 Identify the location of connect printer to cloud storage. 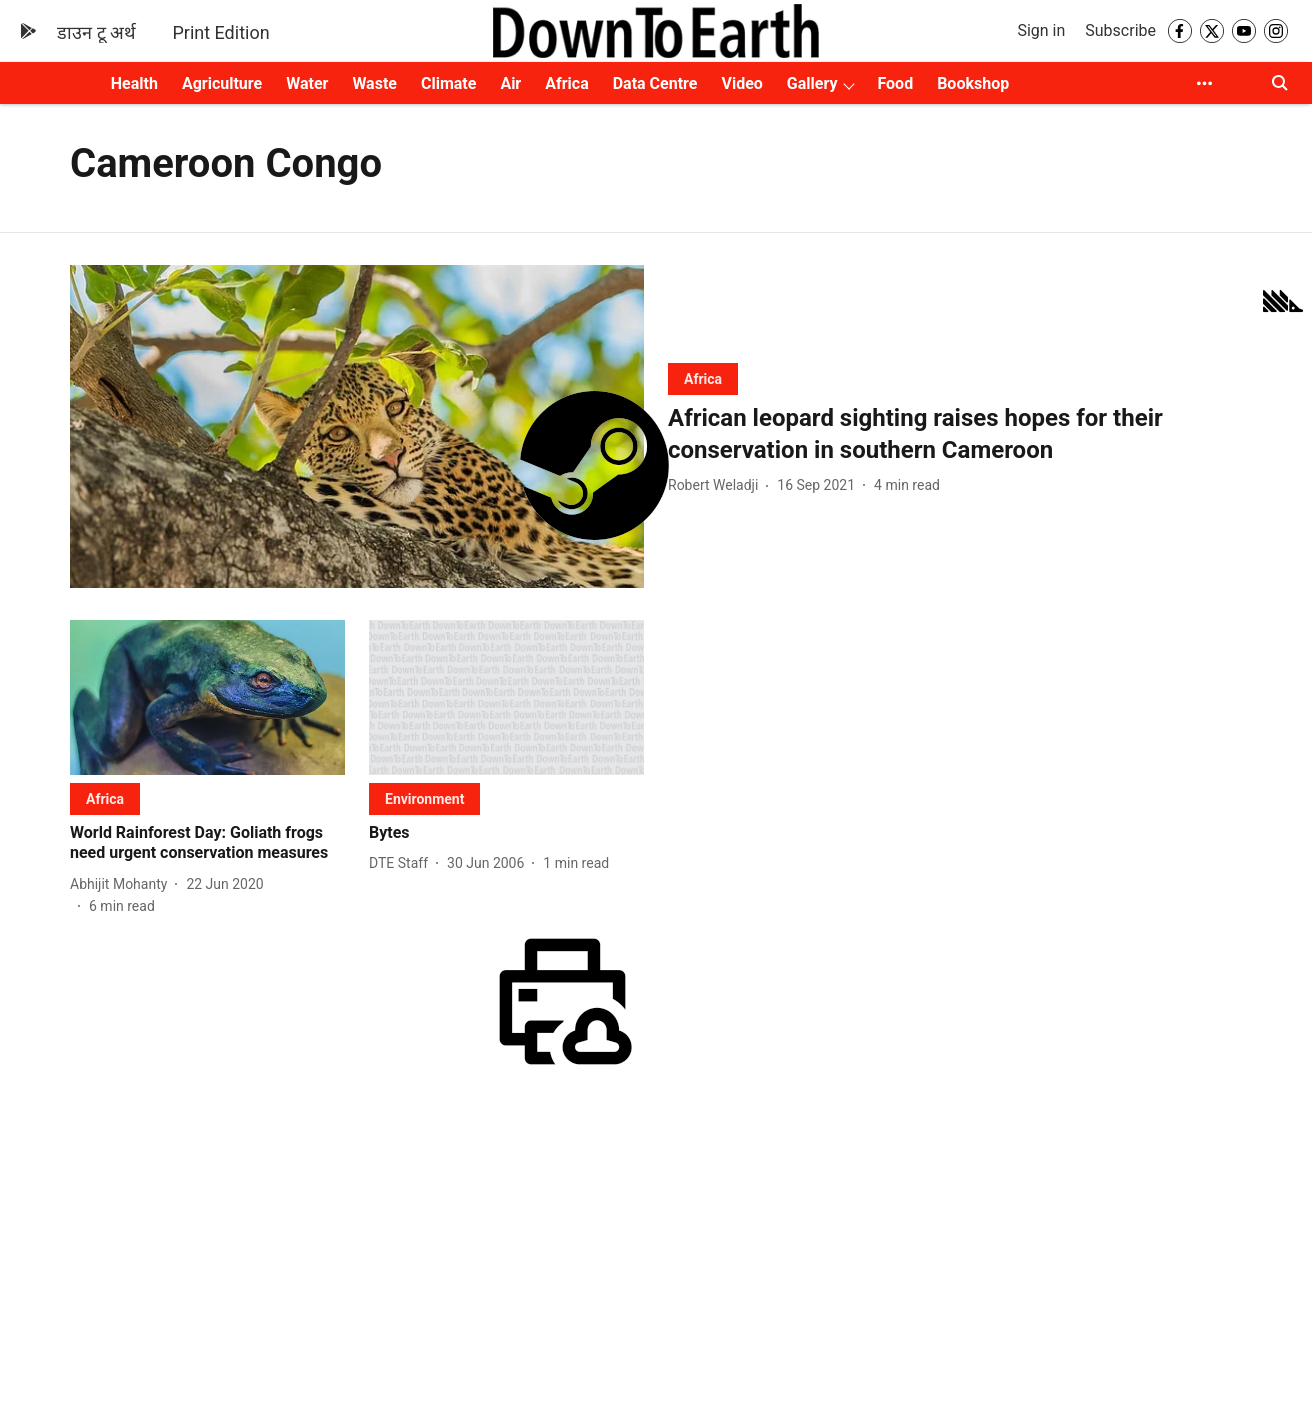
(562, 1001).